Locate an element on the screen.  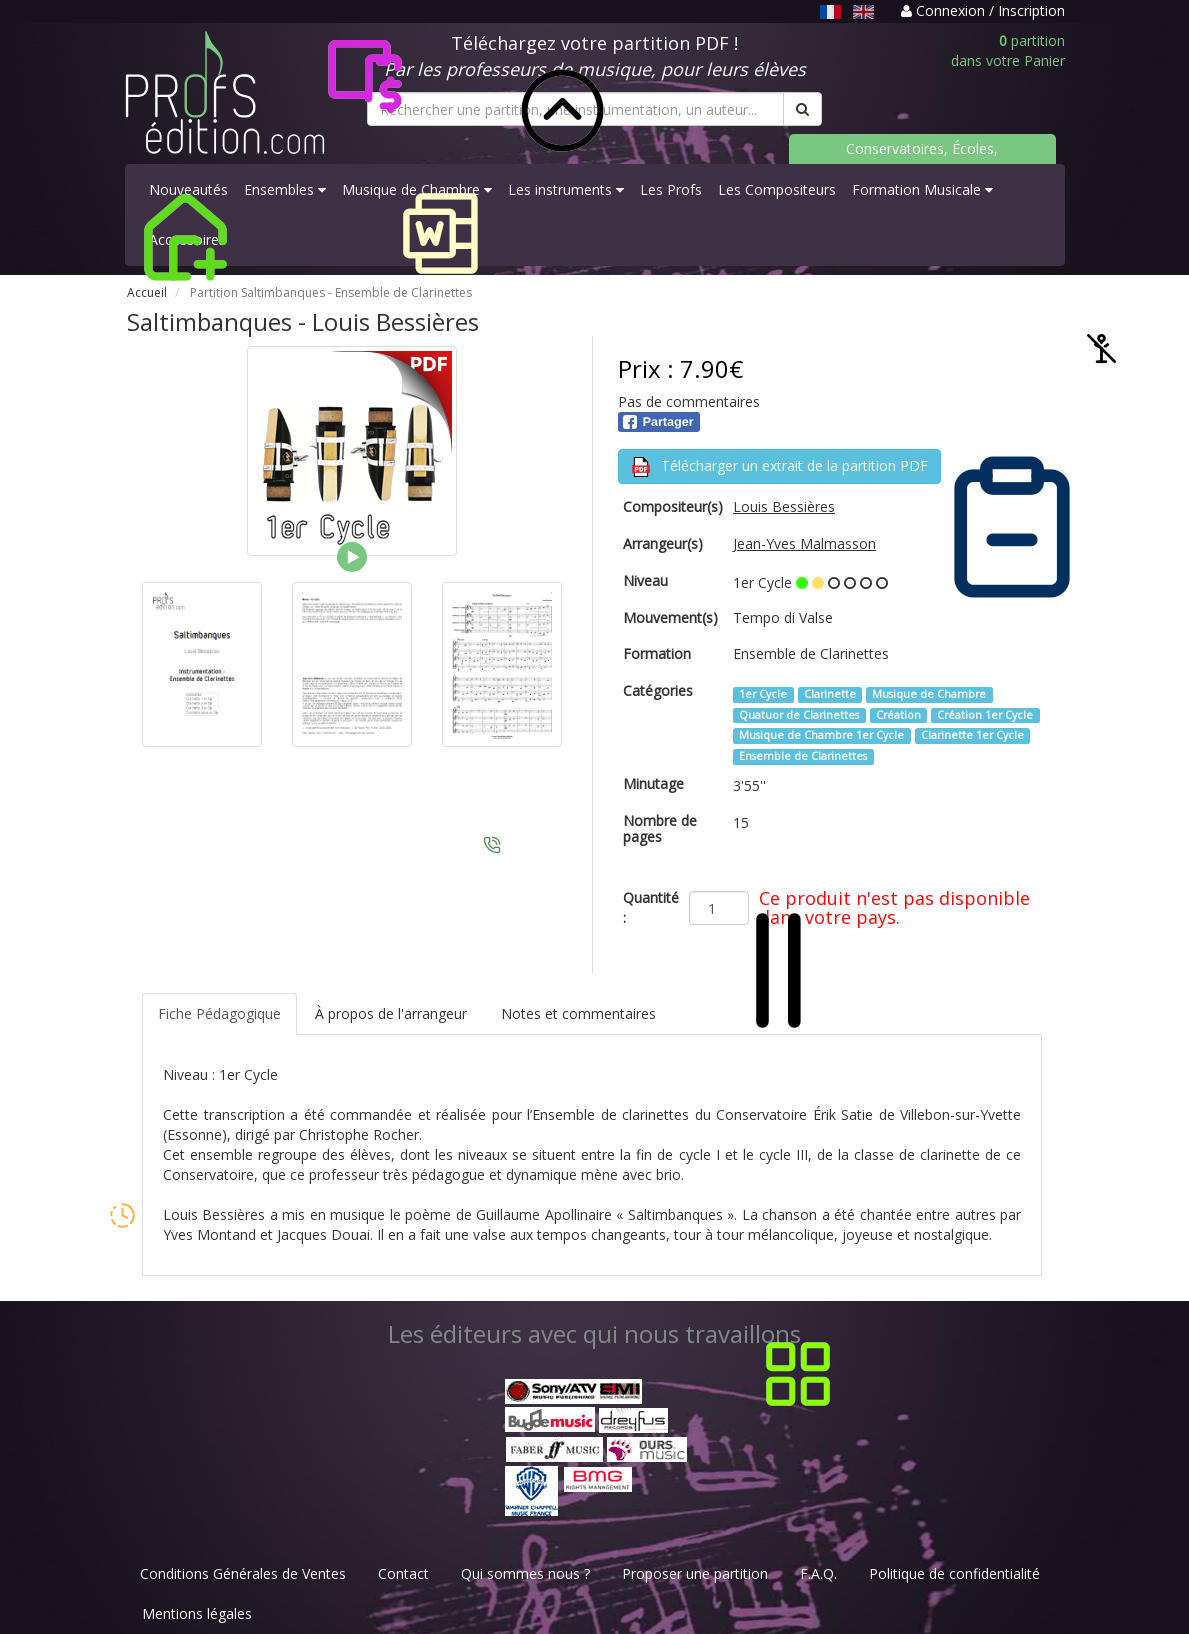
manage device payment or subscription is located at coordinates (365, 73).